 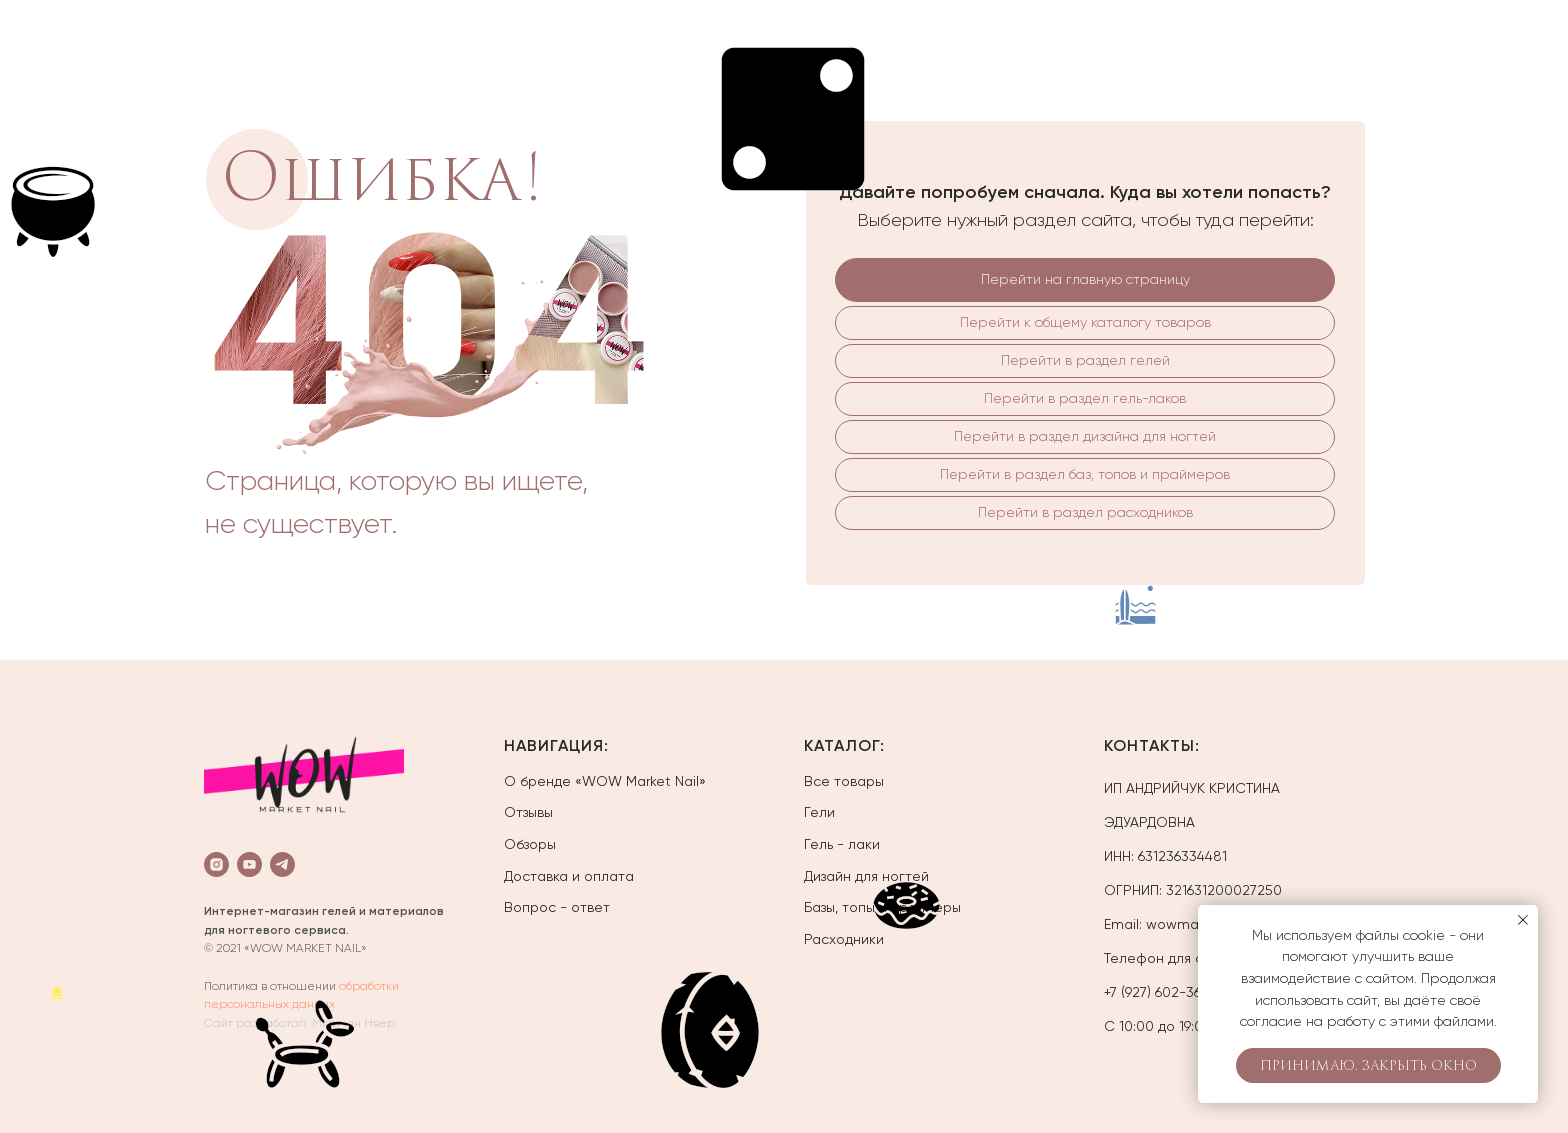 What do you see at coordinates (52, 211) in the screenshot?
I see `access crafting or potion brewing features` at bounding box center [52, 211].